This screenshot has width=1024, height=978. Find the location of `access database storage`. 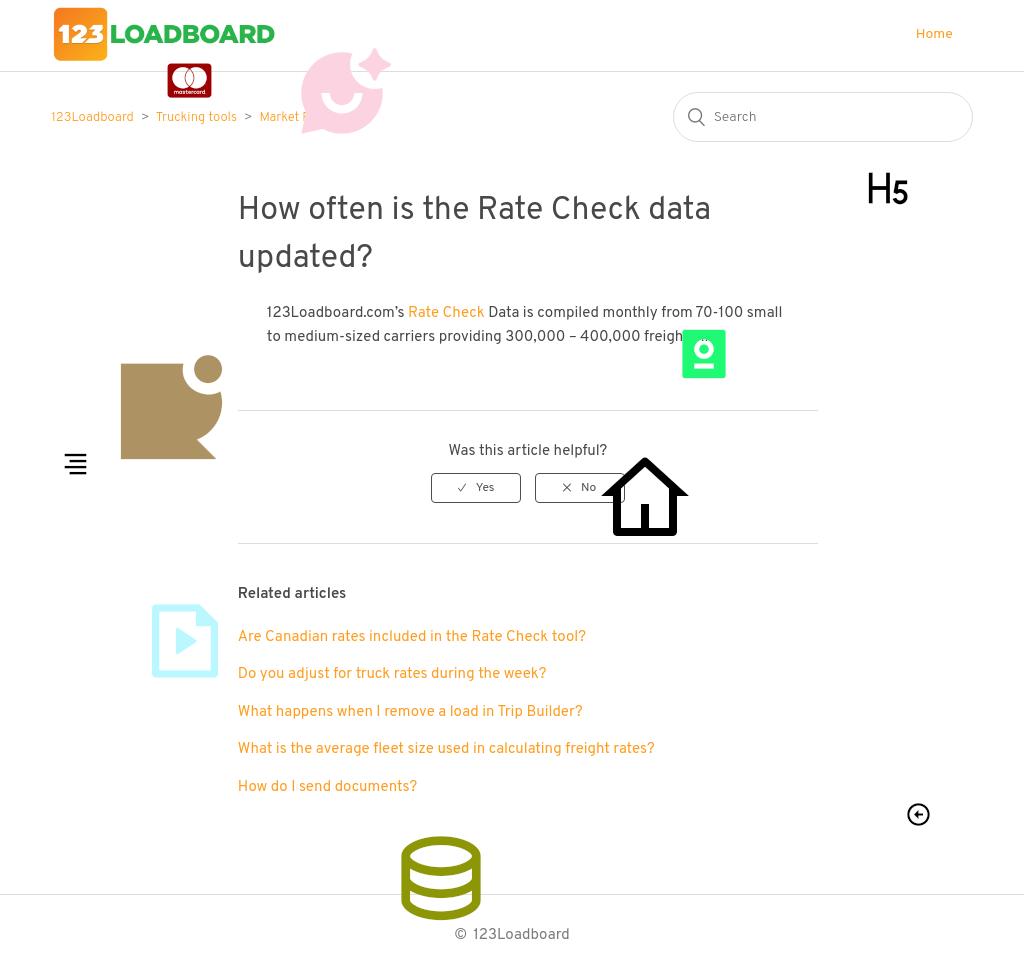

access database storage is located at coordinates (441, 876).